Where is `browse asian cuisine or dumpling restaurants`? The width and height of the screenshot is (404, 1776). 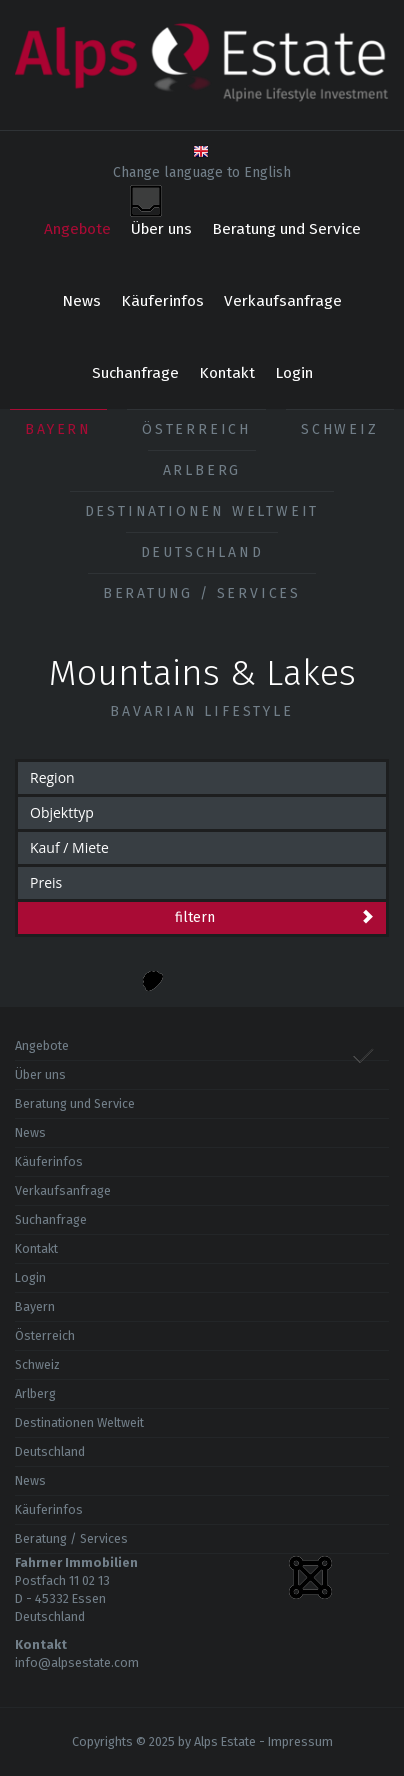
browse asian cuisine or dumpling restaurants is located at coordinates (153, 981).